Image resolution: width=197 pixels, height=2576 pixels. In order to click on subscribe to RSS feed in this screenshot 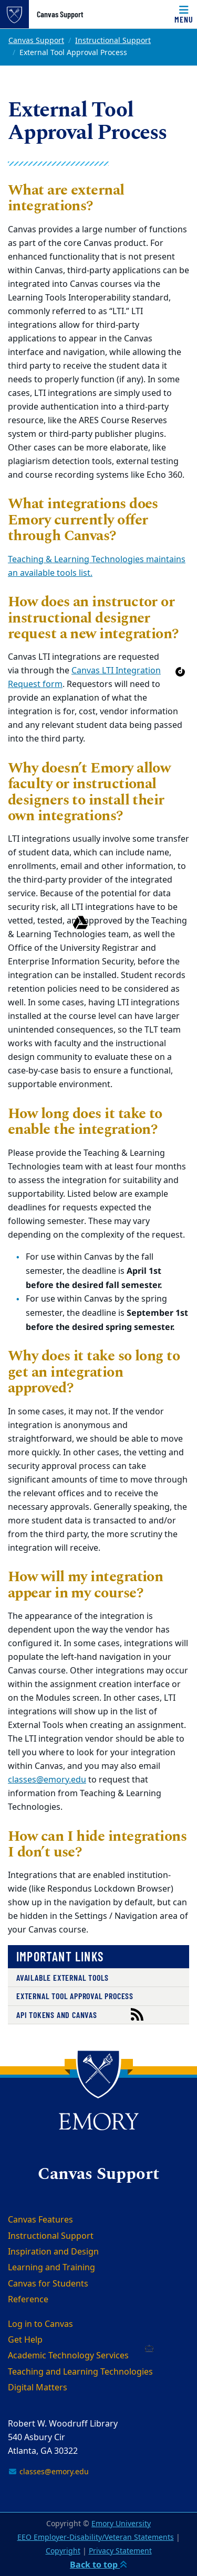, I will do `click(137, 2014)`.